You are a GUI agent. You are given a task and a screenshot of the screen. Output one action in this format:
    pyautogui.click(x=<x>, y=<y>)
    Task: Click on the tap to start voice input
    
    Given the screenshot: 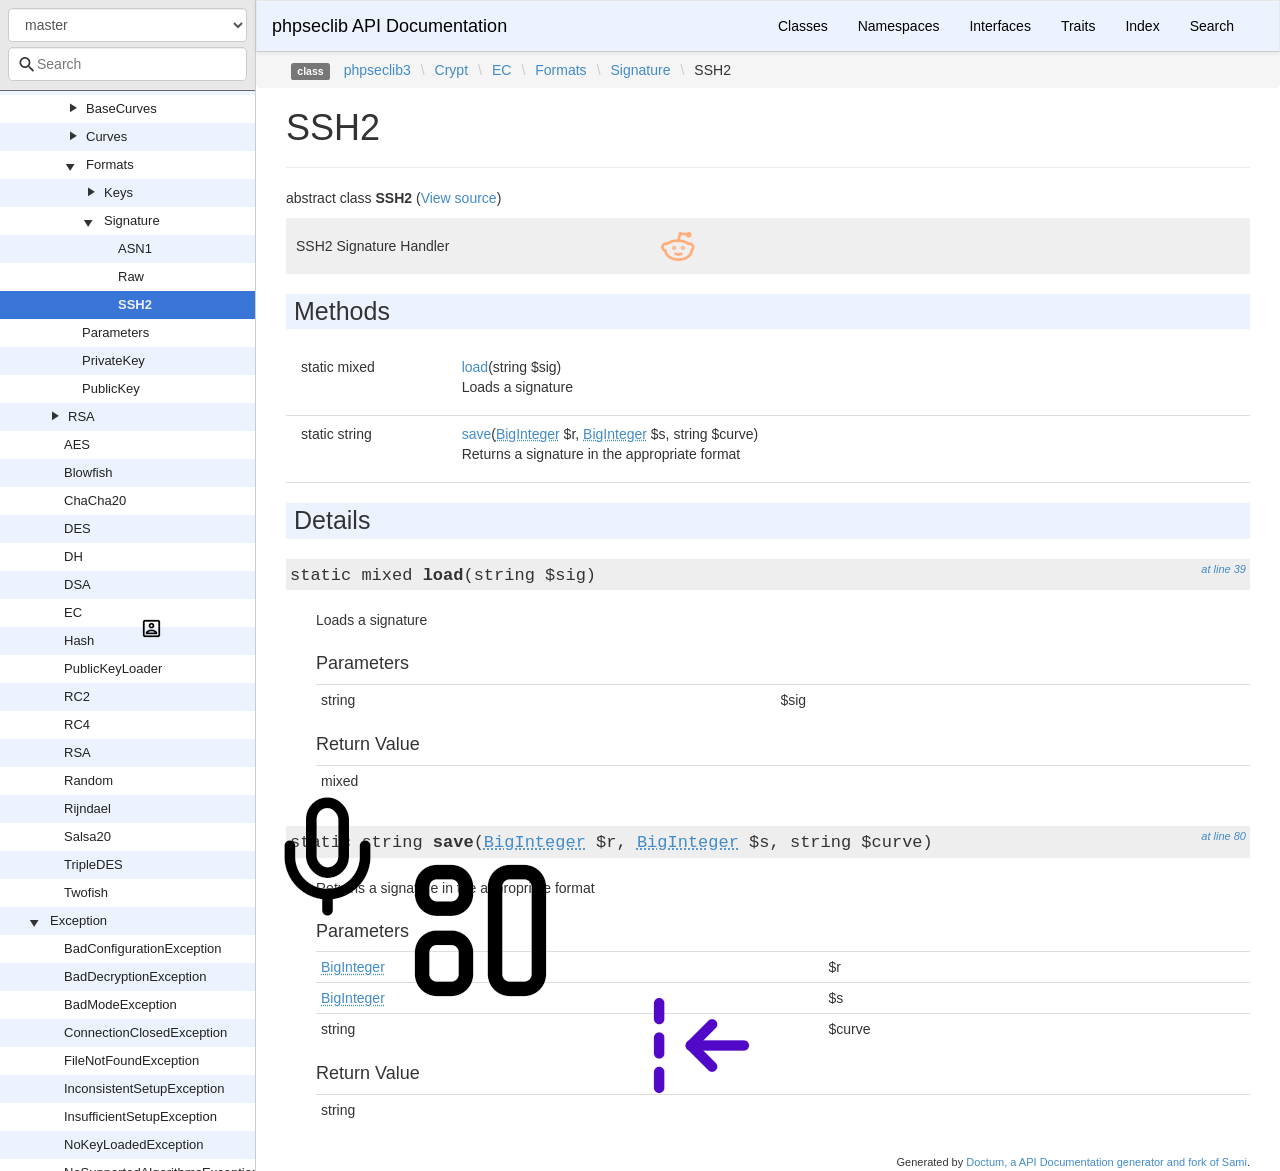 What is the action you would take?
    pyautogui.click(x=327, y=856)
    